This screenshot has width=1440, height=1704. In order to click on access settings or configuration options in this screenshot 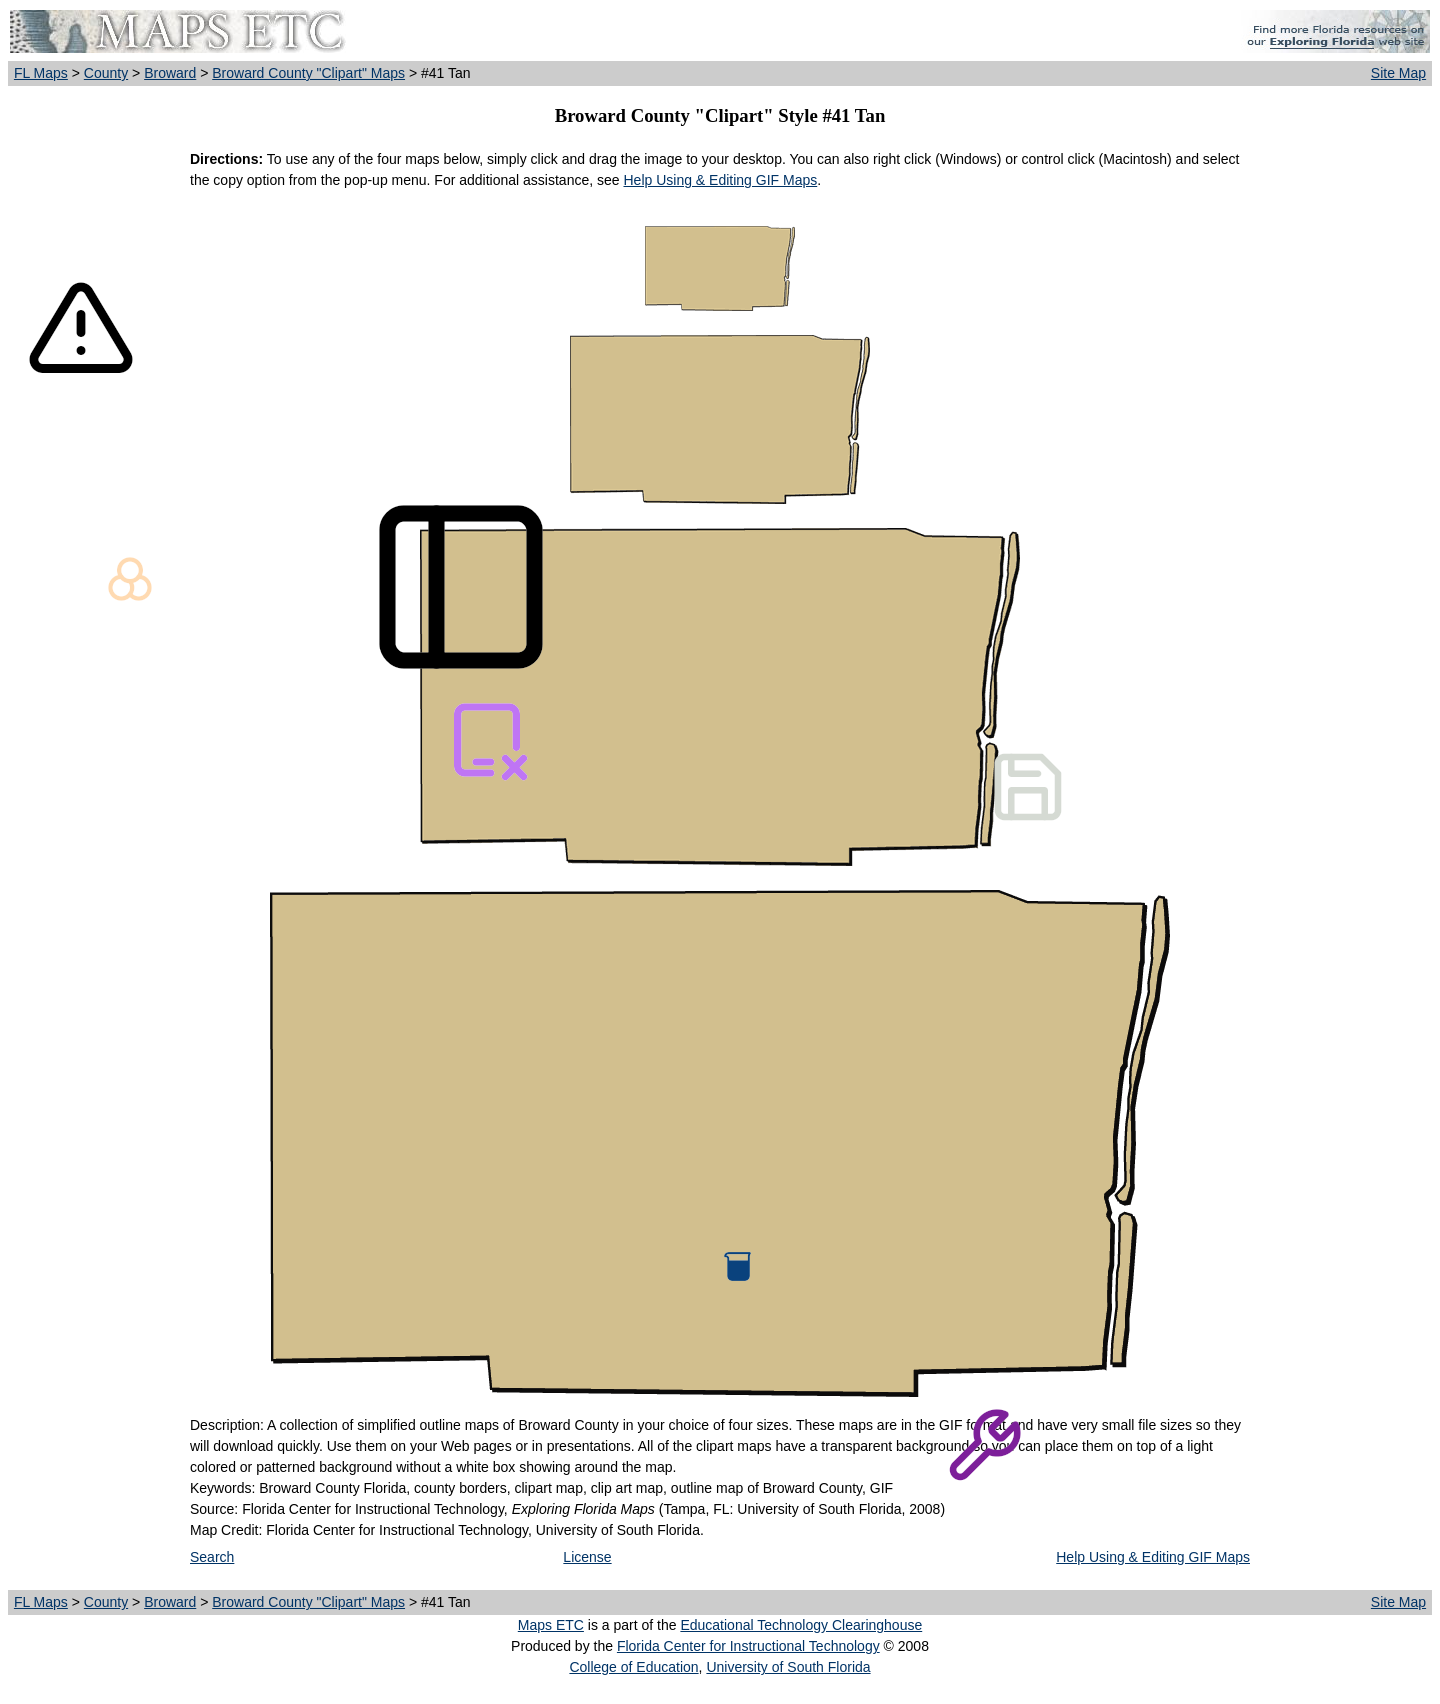, I will do `click(983, 1446)`.